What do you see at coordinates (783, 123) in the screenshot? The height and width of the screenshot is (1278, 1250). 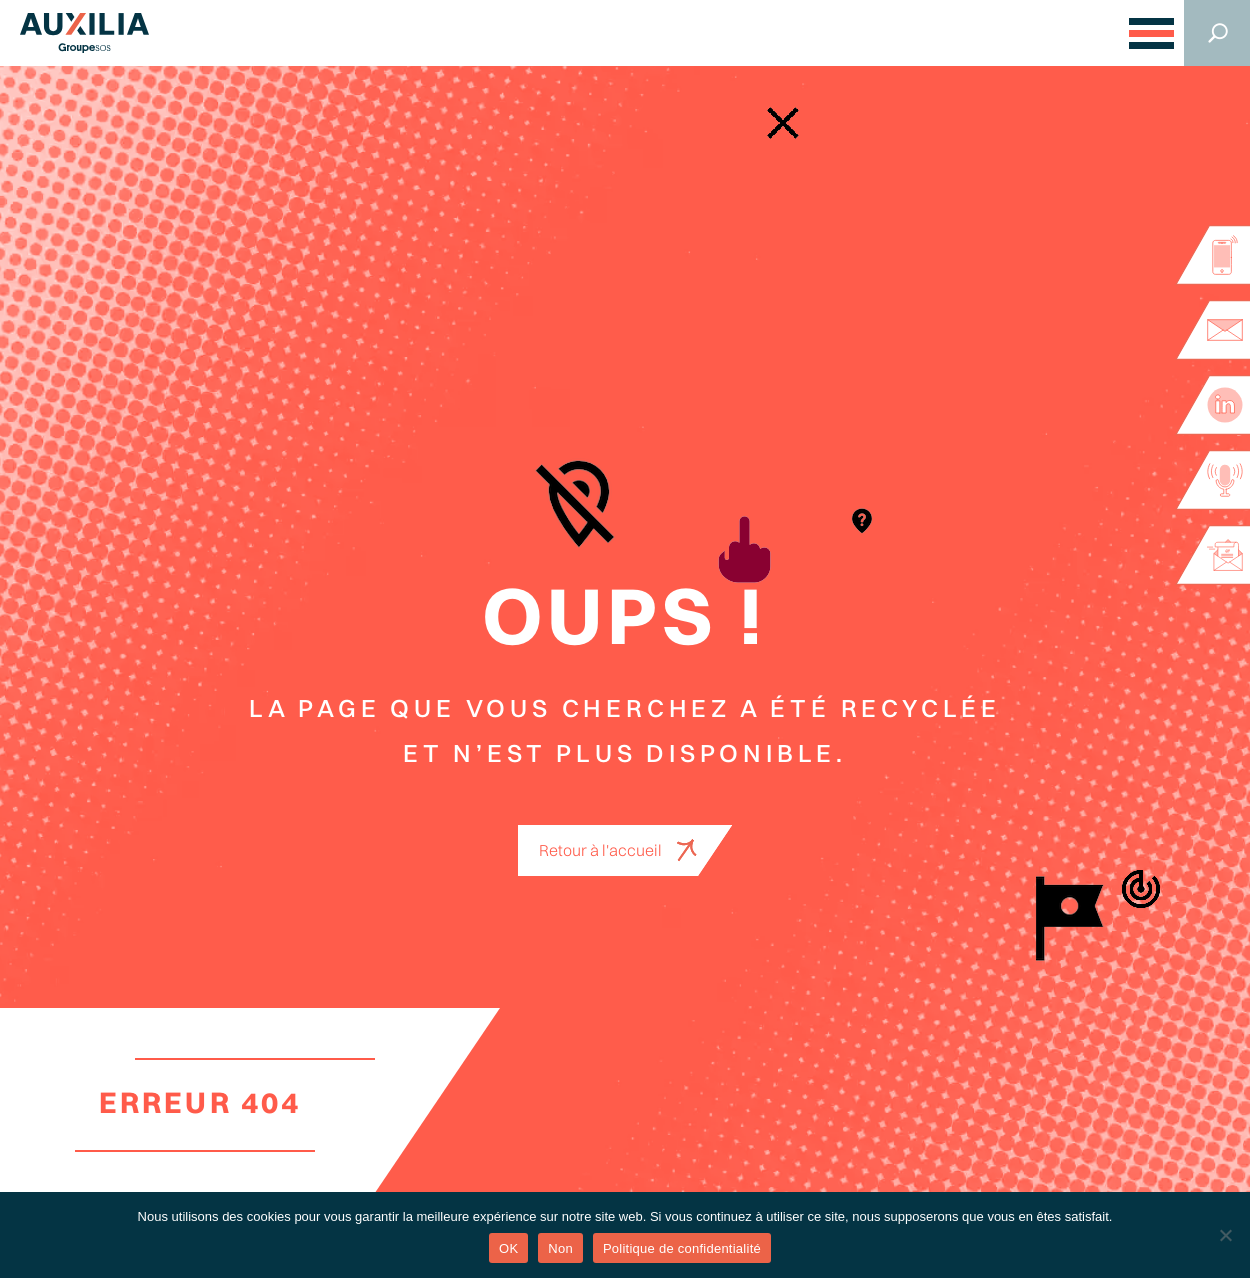 I see `close a dialog or modal` at bounding box center [783, 123].